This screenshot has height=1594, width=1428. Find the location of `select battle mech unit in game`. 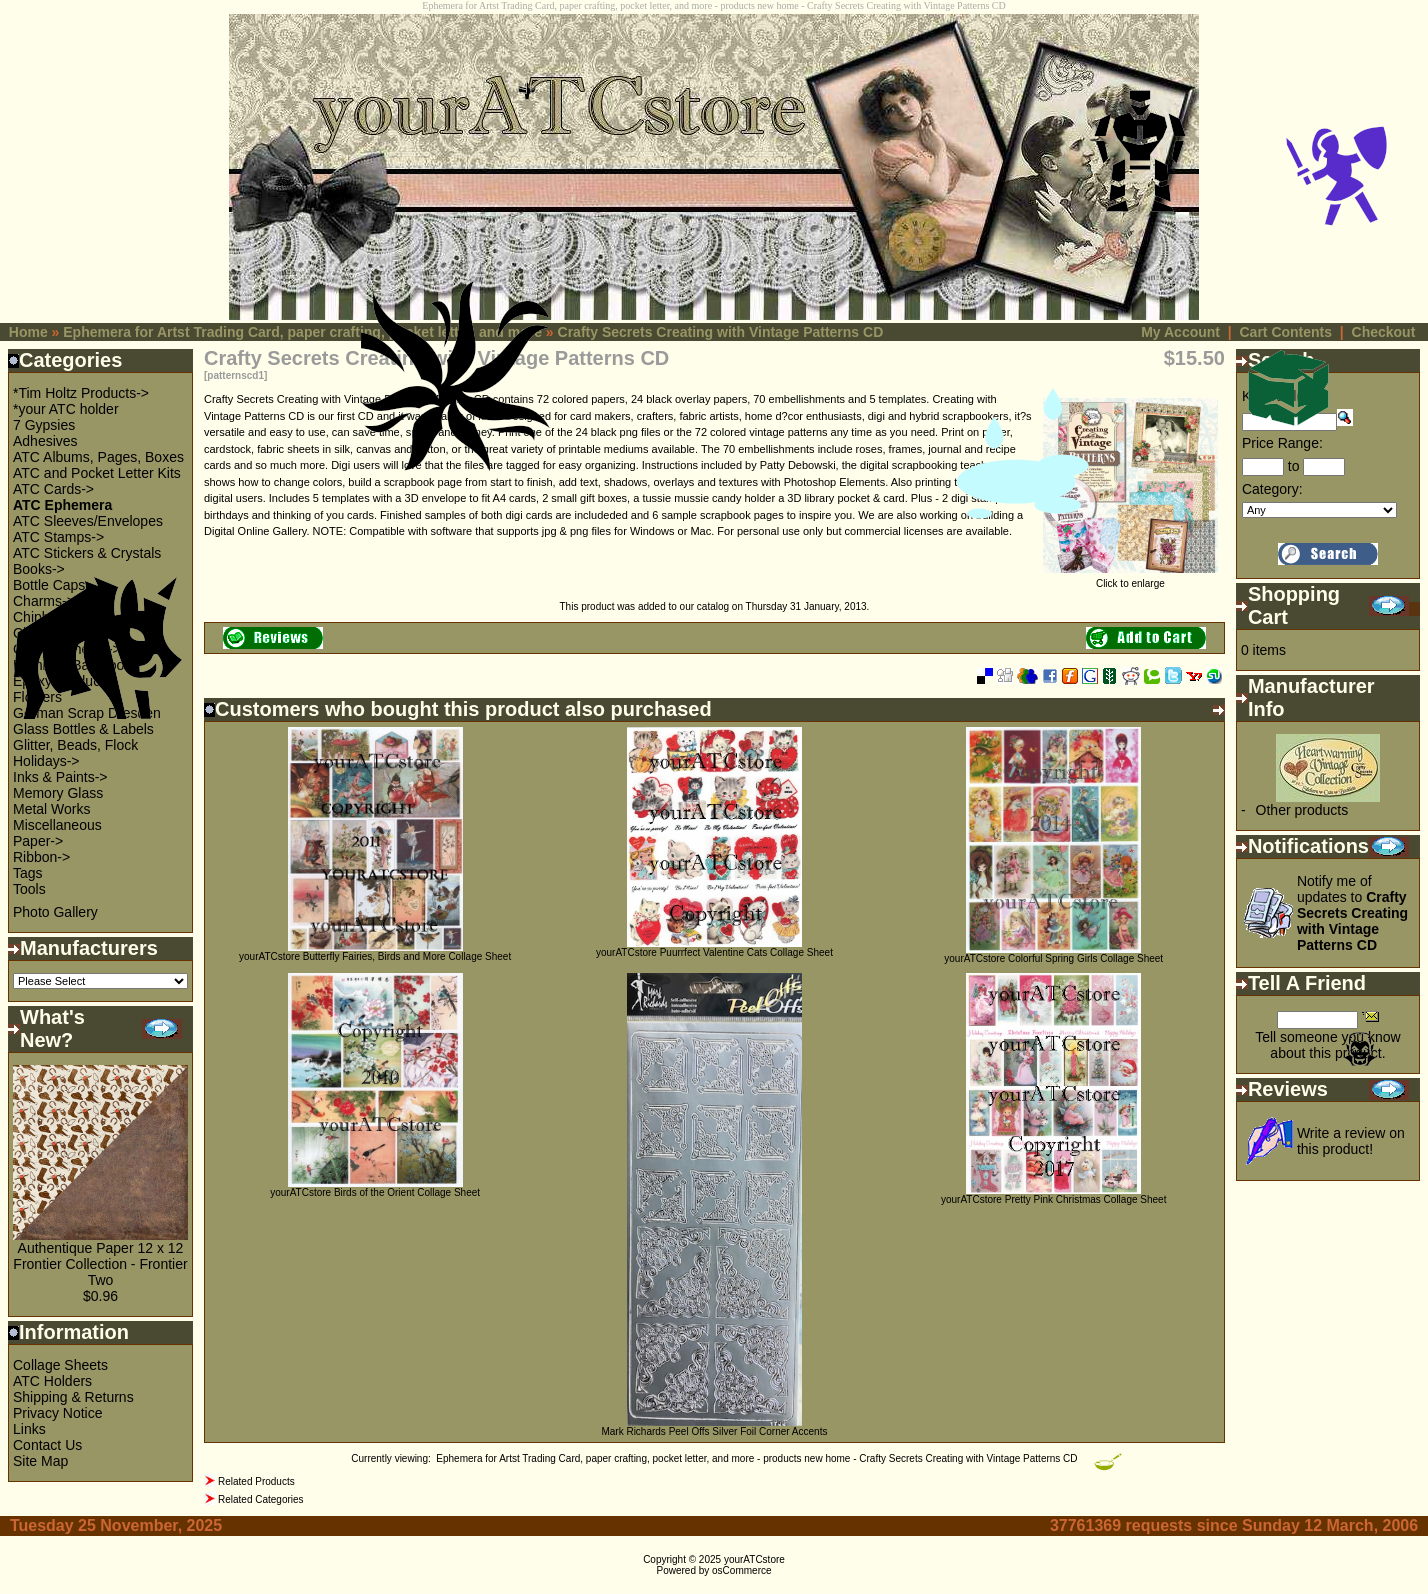

select battle mech unit in game is located at coordinates (1140, 151).